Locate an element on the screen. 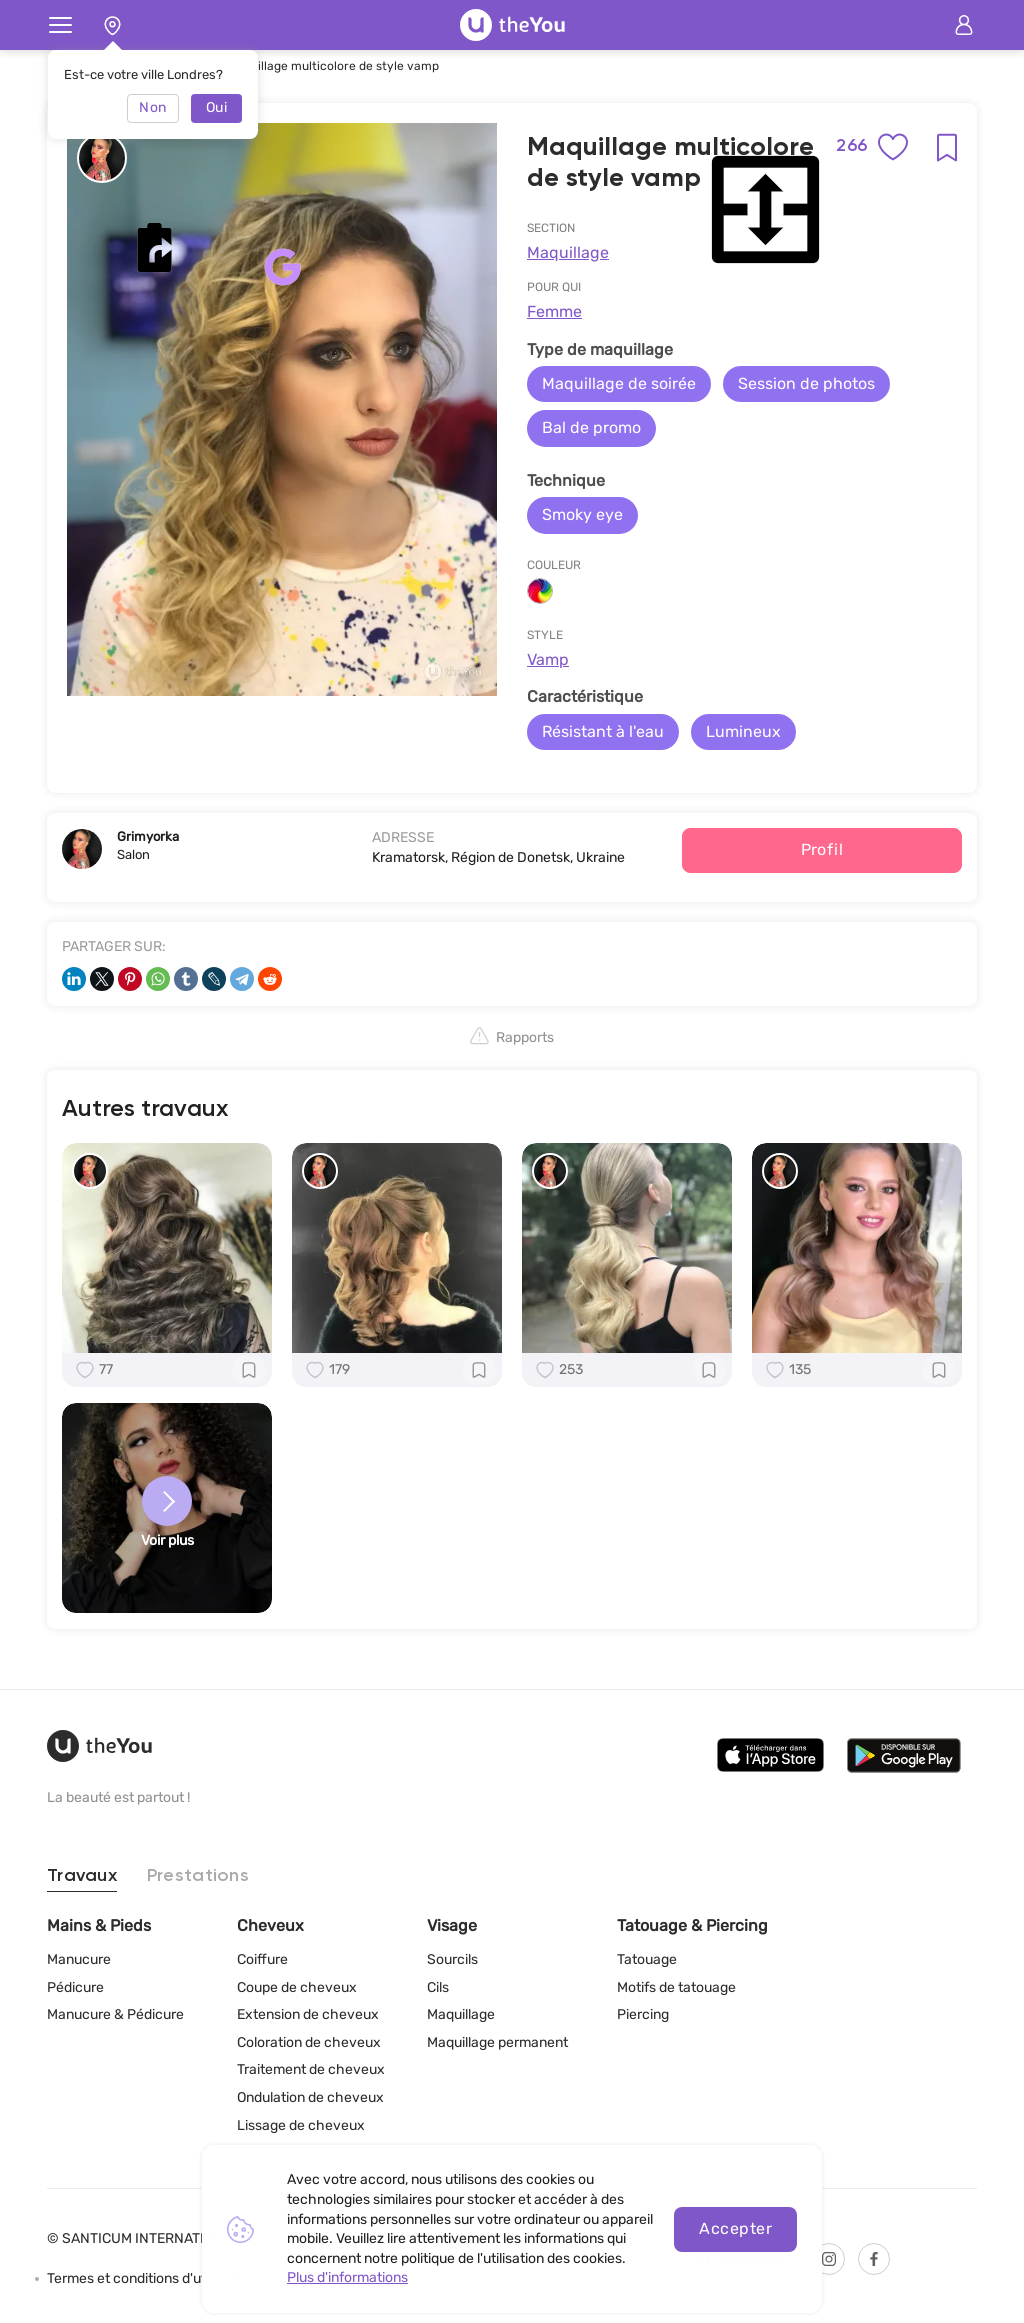 This screenshot has width=1024, height=2323. share battery power with another device is located at coordinates (154, 247).